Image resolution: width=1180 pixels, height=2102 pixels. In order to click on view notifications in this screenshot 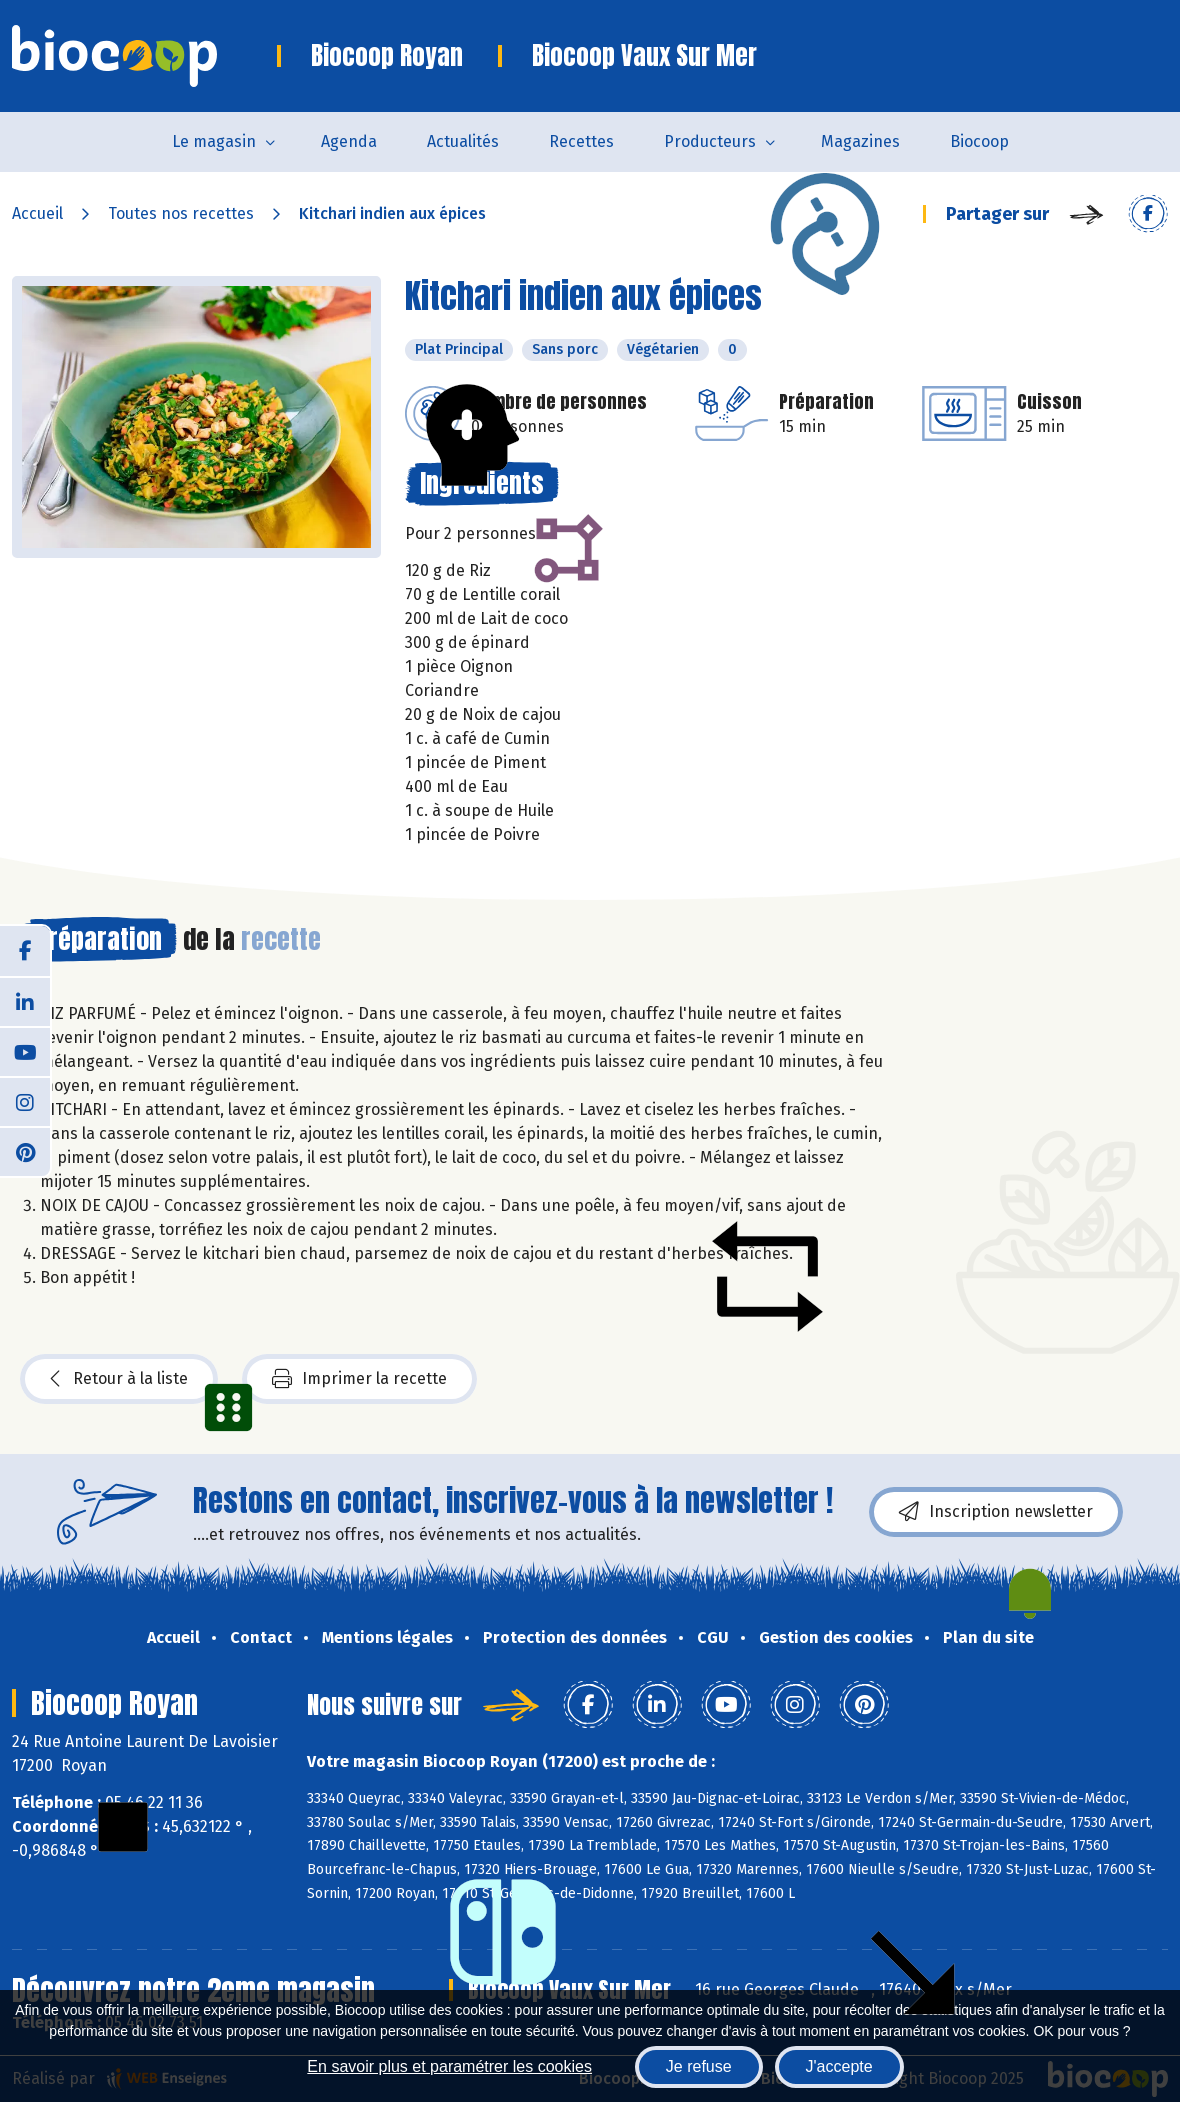, I will do `click(1030, 1592)`.